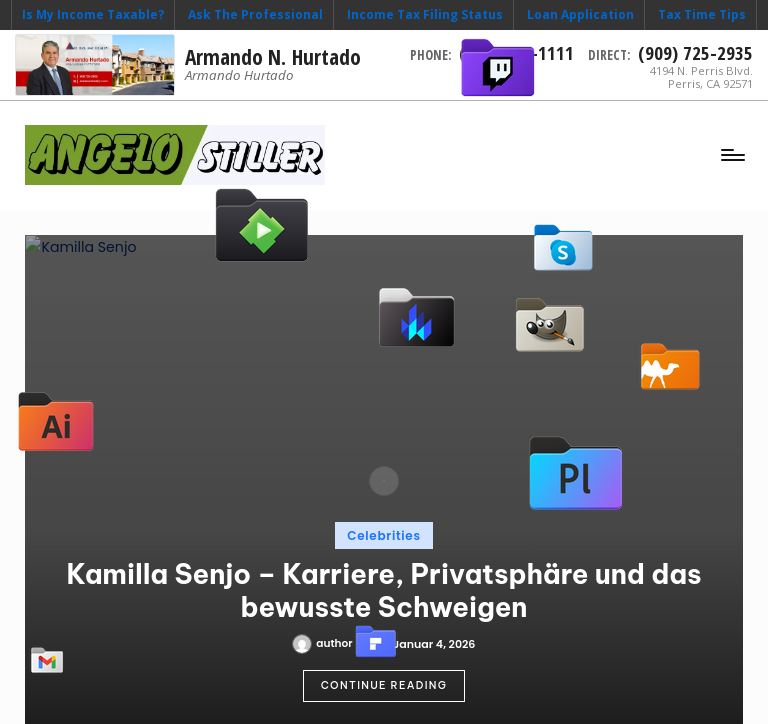 This screenshot has height=724, width=768. What do you see at coordinates (375, 642) in the screenshot?
I see `open wondershare pdfreader documents folder` at bounding box center [375, 642].